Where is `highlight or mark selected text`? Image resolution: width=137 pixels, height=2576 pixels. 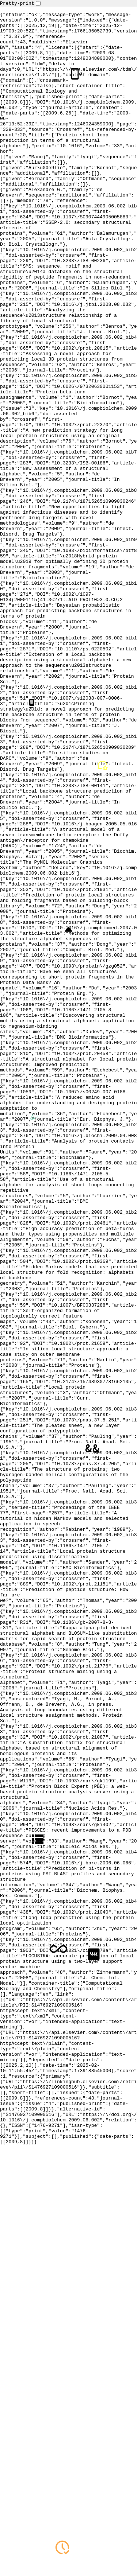 highlight or mark selected text is located at coordinates (33, 1117).